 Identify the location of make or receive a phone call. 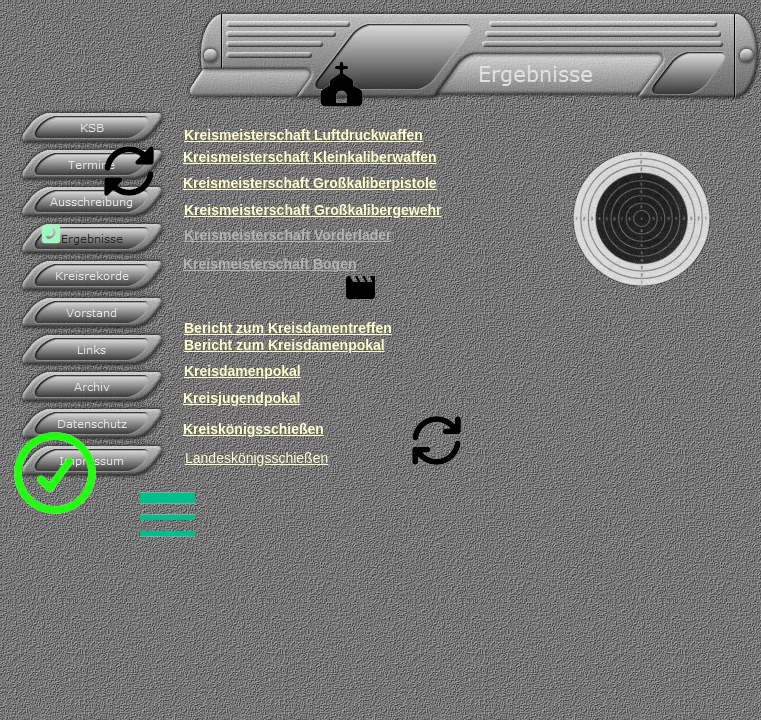
(51, 234).